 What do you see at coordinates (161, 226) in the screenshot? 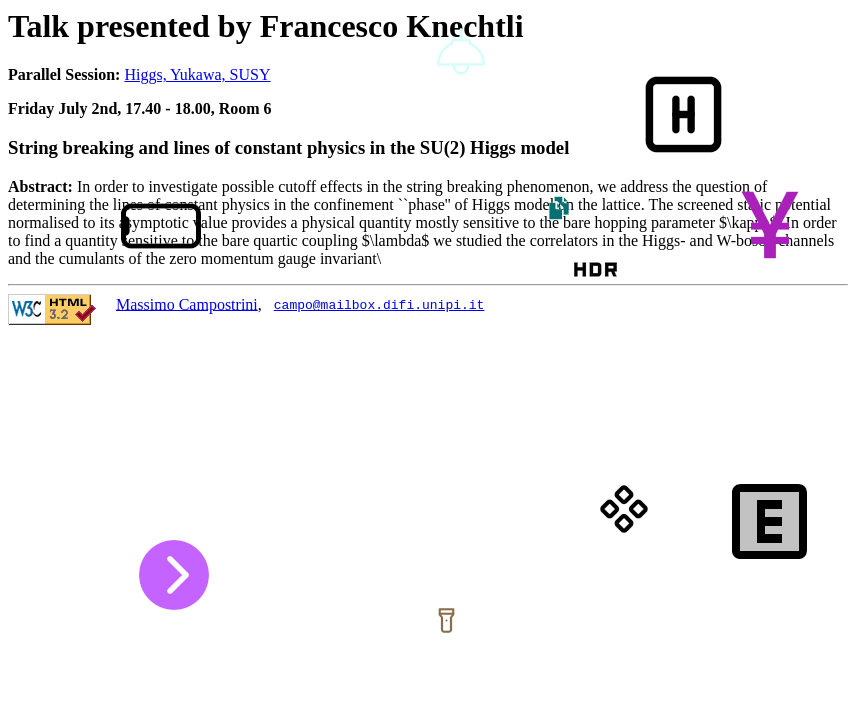
I see `rotate device to landscape mode` at bounding box center [161, 226].